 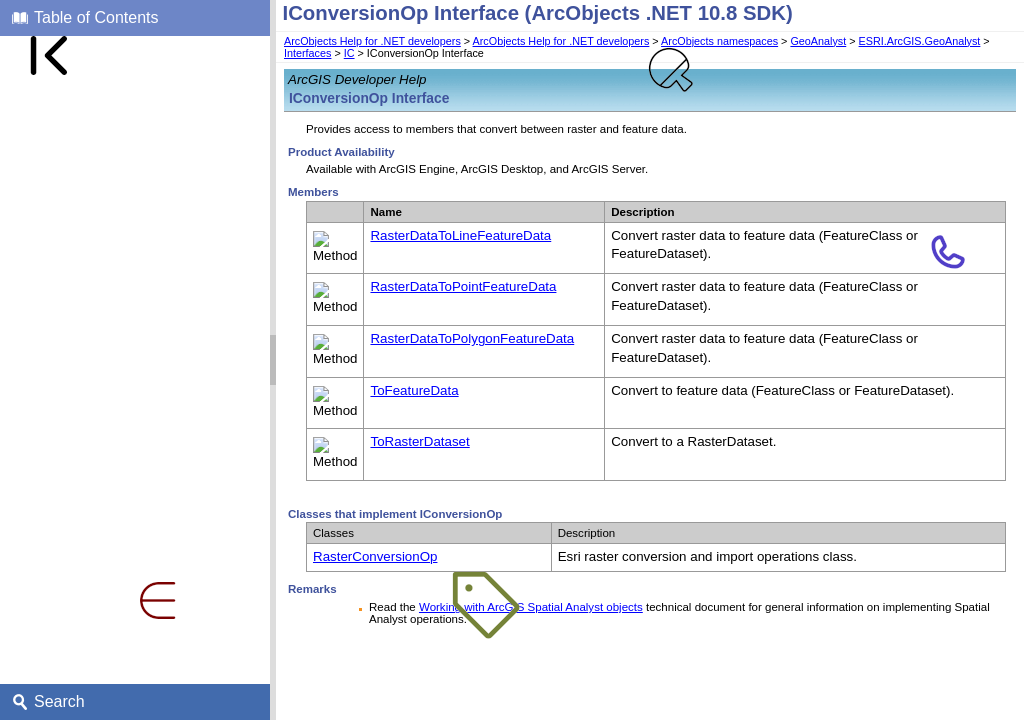 What do you see at coordinates (670, 69) in the screenshot?
I see `access ping pong or table tennis game` at bounding box center [670, 69].